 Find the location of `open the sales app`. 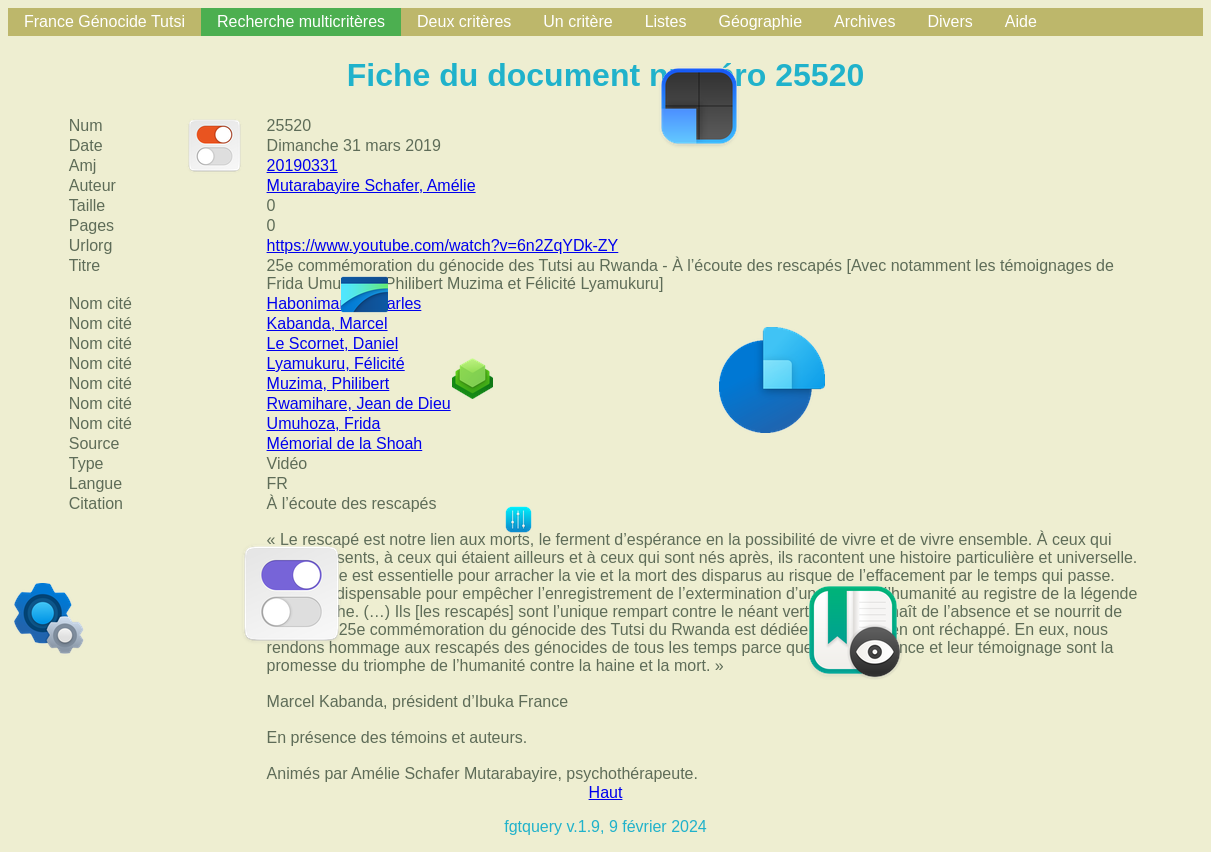

open the sales app is located at coordinates (772, 380).